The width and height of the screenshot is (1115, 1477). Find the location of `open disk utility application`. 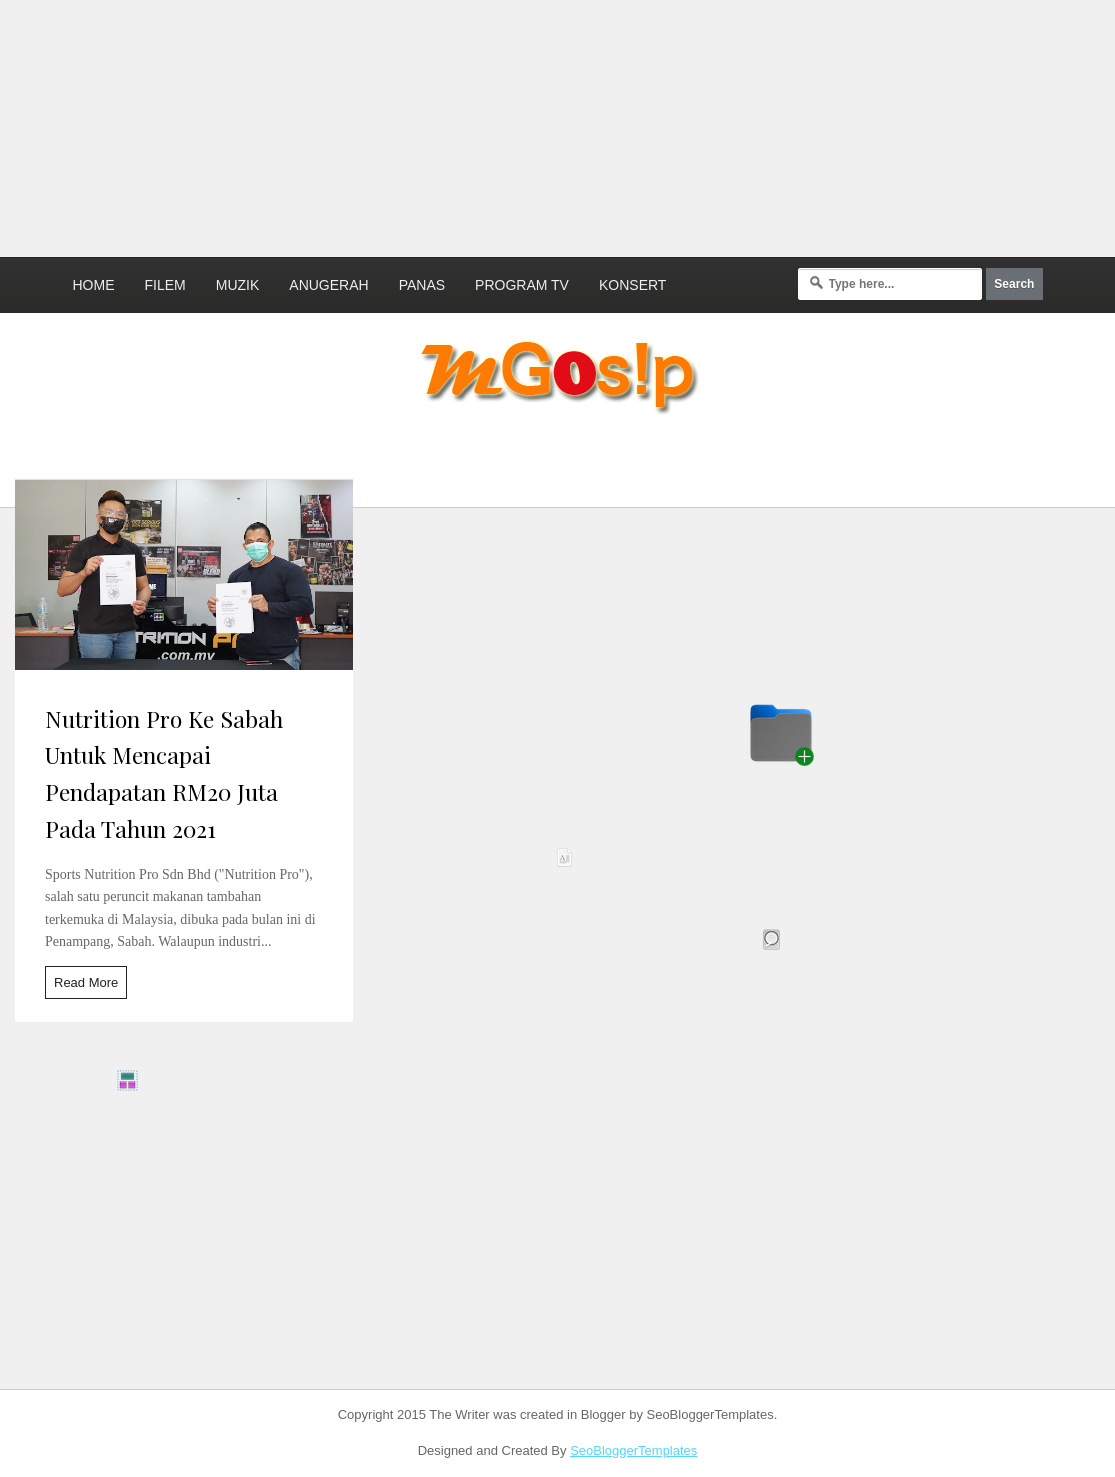

open disk utility application is located at coordinates (771, 939).